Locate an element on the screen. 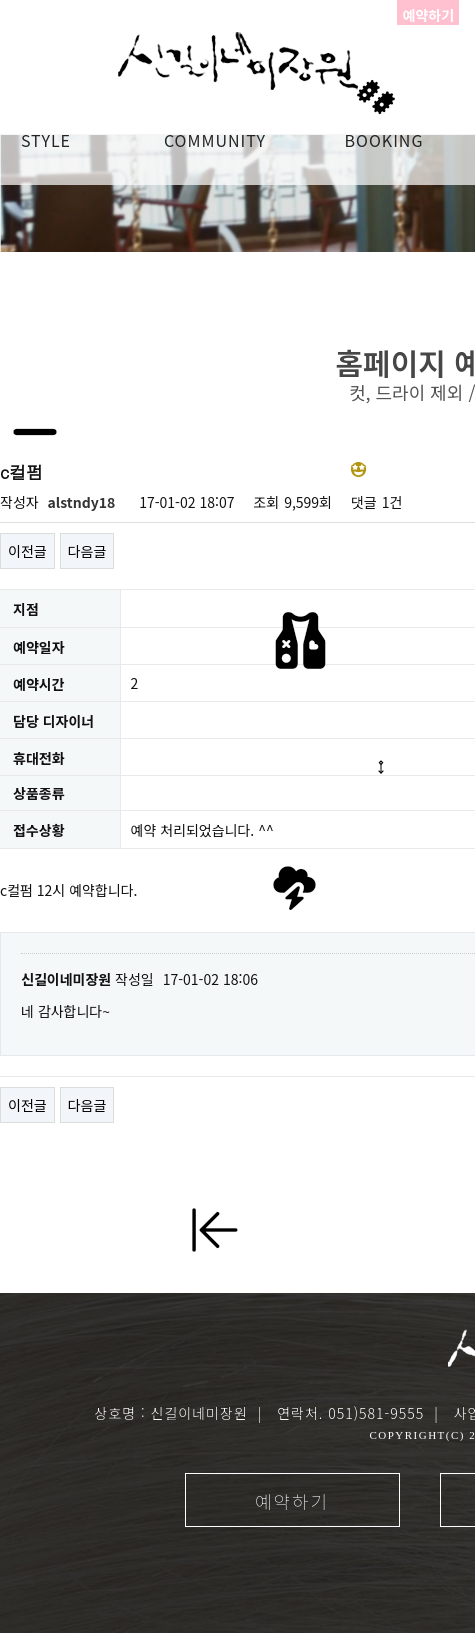 The width and height of the screenshot is (475, 1633). remove an item from a list or cart is located at coordinates (35, 432).